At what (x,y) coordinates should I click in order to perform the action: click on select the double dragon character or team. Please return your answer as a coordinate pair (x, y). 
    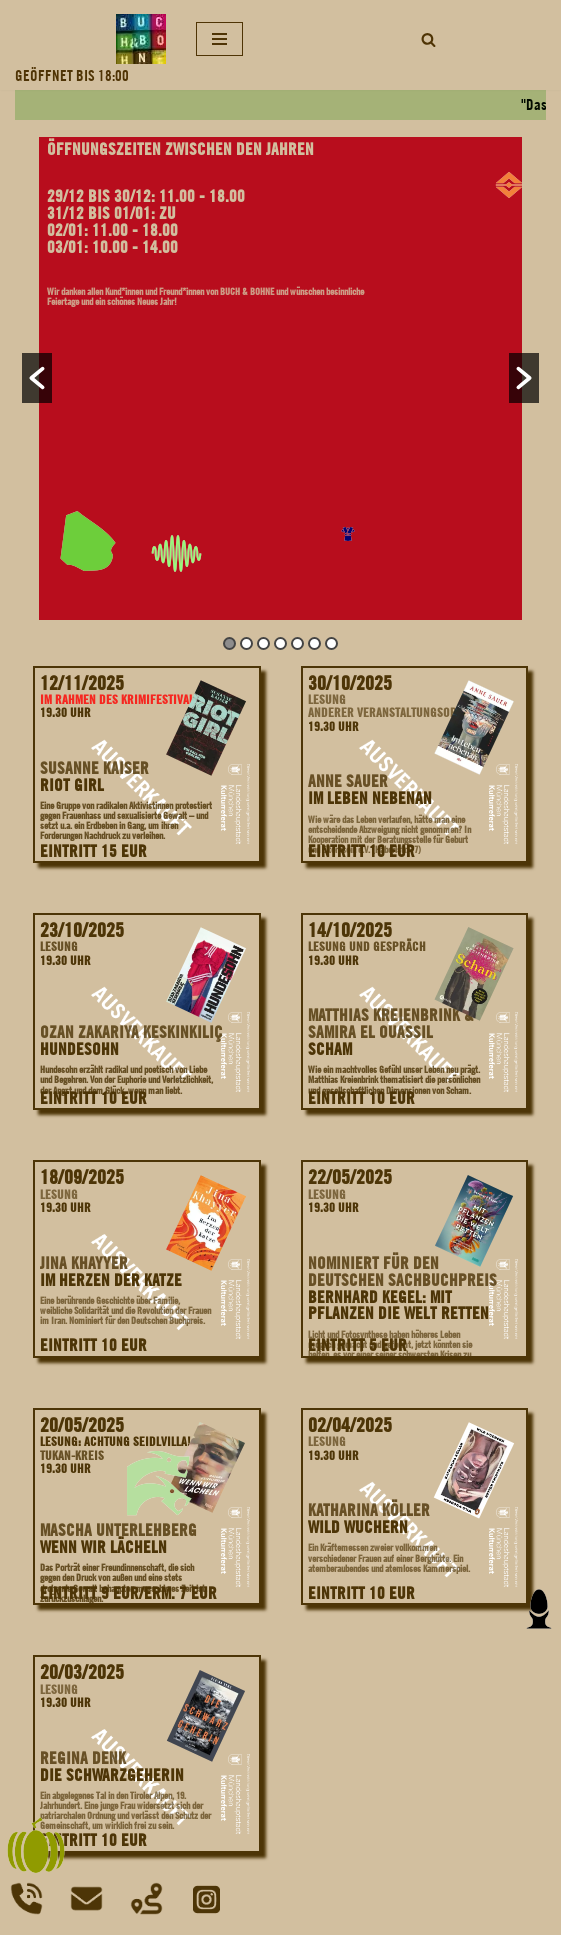
    Looking at the image, I should click on (159, 1483).